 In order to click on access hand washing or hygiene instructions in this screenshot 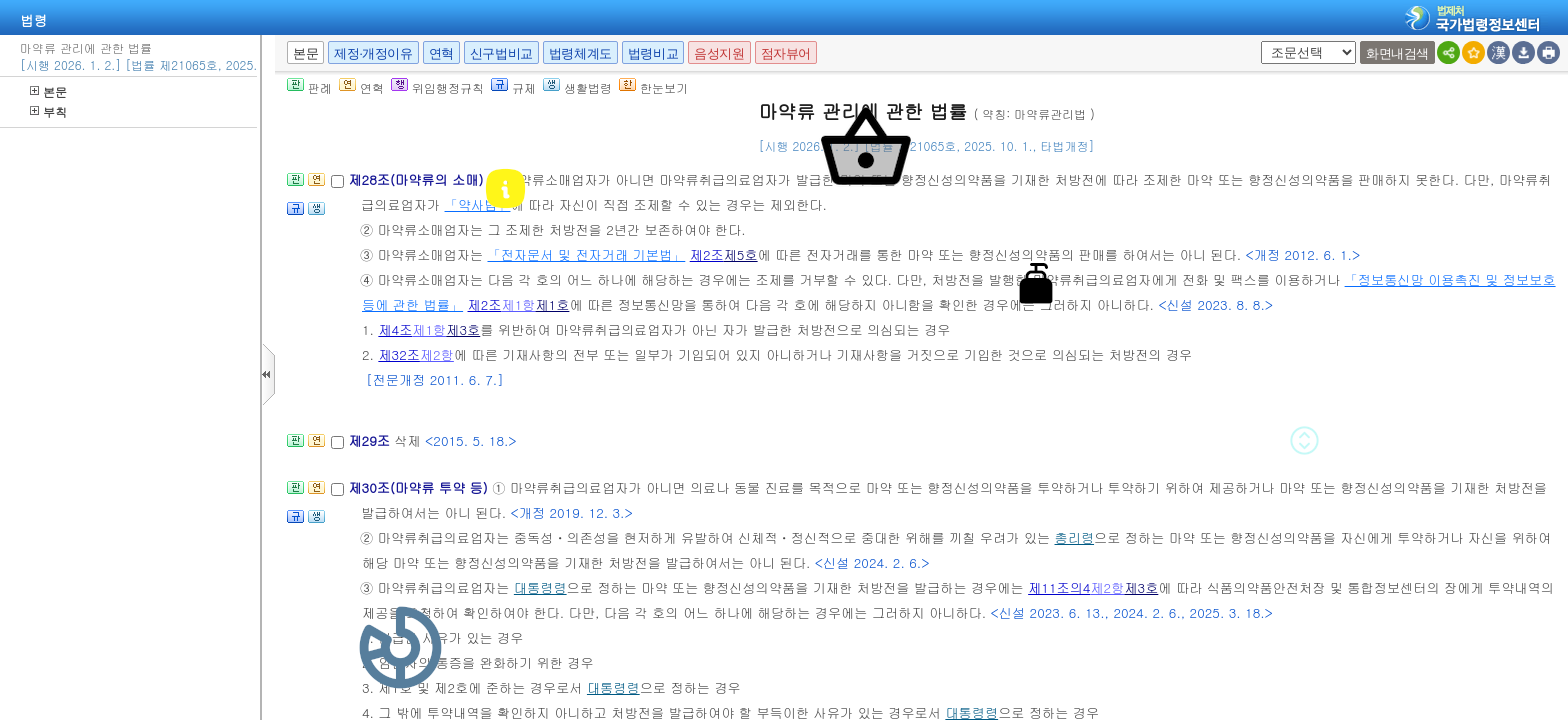, I will do `click(1036, 284)`.